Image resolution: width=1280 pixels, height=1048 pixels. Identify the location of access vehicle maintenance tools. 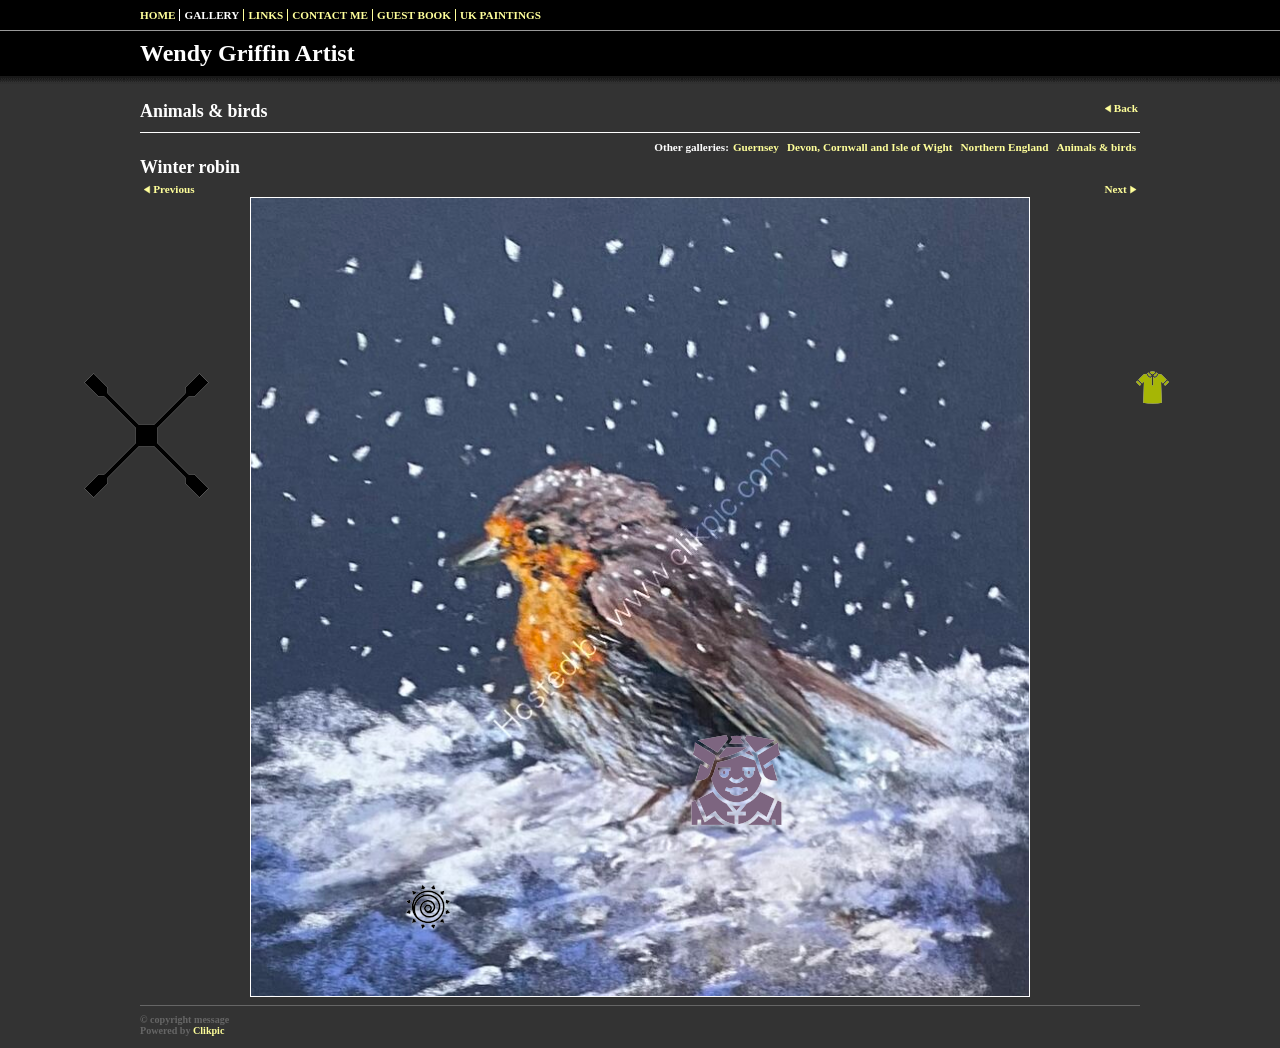
(146, 435).